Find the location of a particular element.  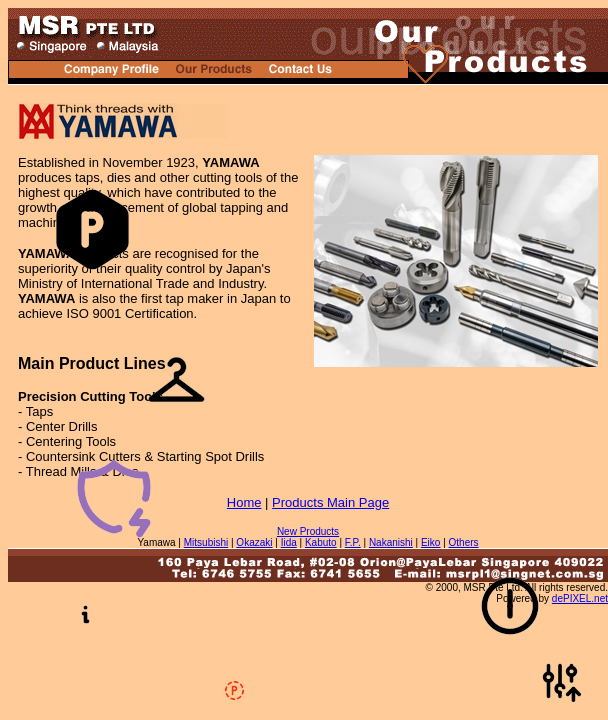

adjust settings or preferences is located at coordinates (560, 681).